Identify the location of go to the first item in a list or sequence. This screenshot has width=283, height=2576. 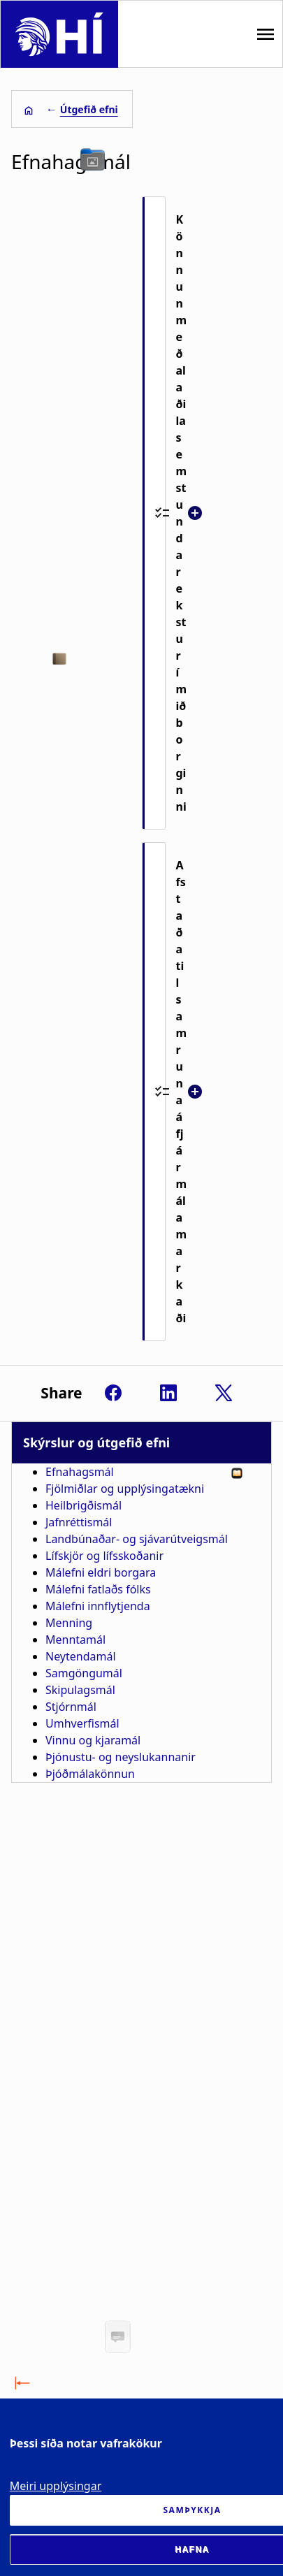
(22, 2383).